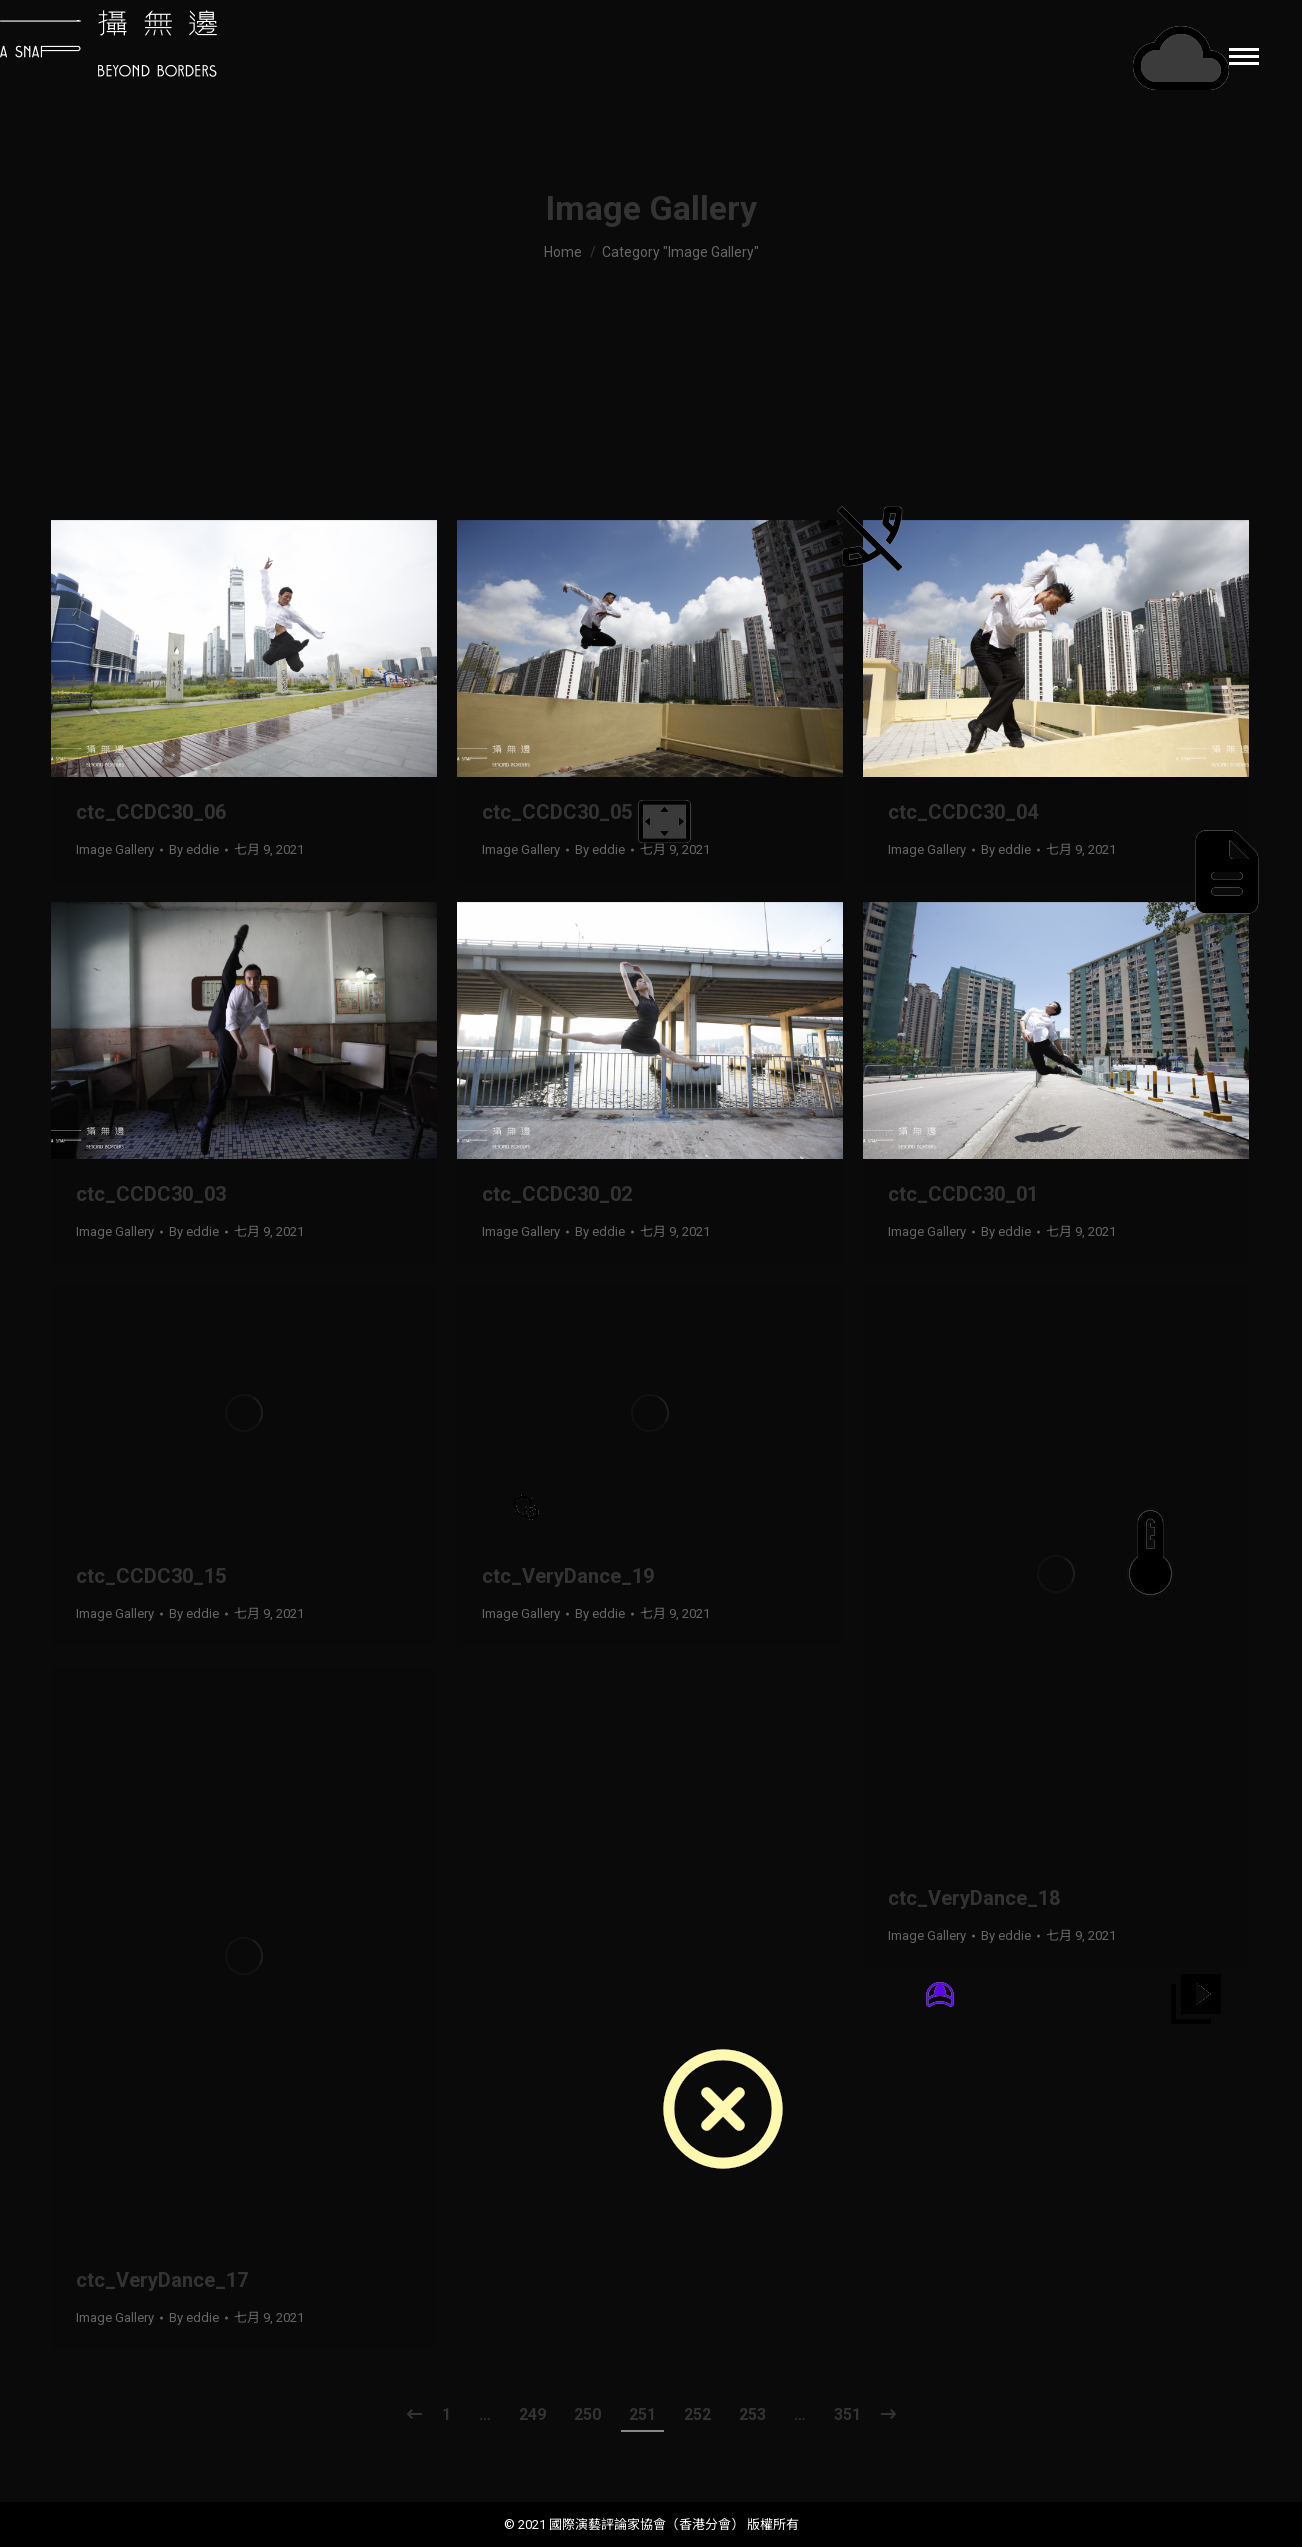  What do you see at coordinates (664, 821) in the screenshot?
I see `adjust display overscan settings` at bounding box center [664, 821].